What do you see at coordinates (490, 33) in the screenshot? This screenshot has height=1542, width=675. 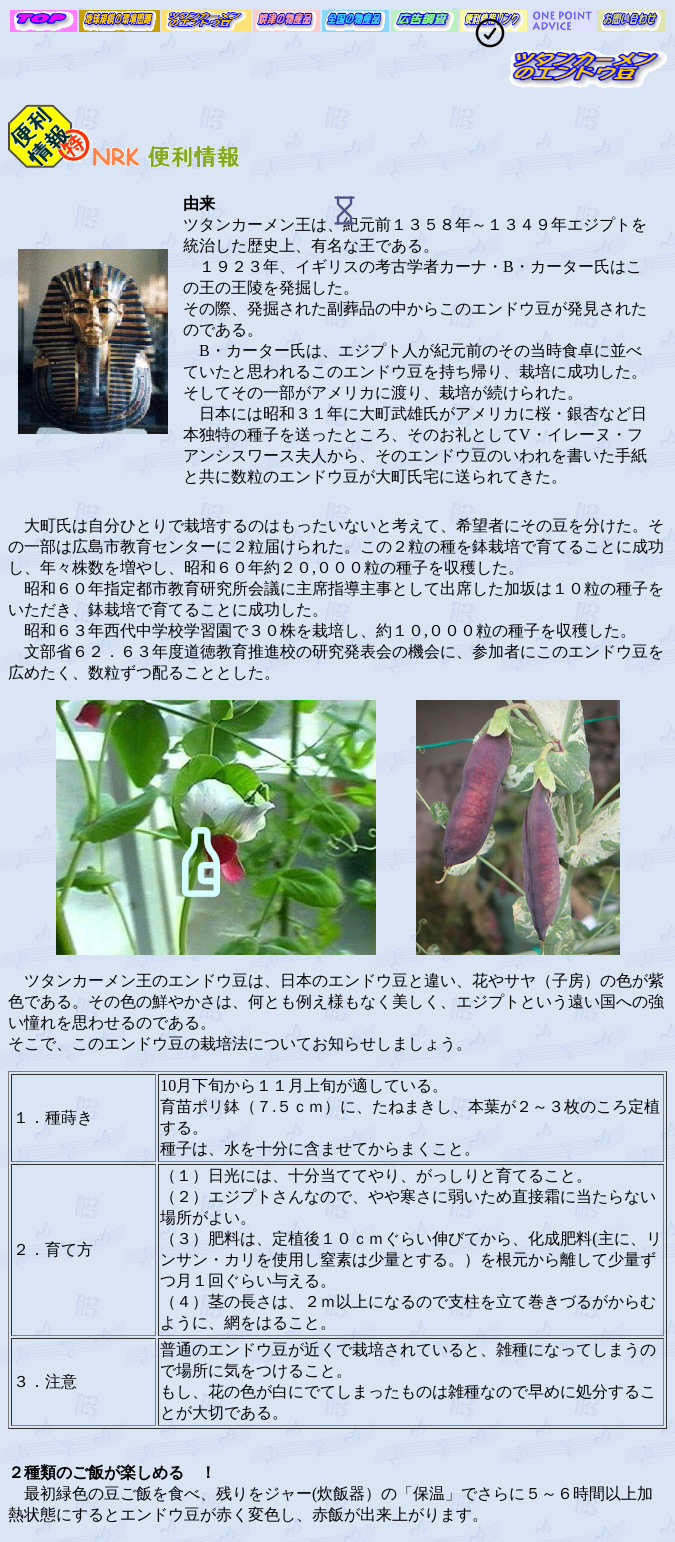 I see `indicates task or action completed successfully` at bounding box center [490, 33].